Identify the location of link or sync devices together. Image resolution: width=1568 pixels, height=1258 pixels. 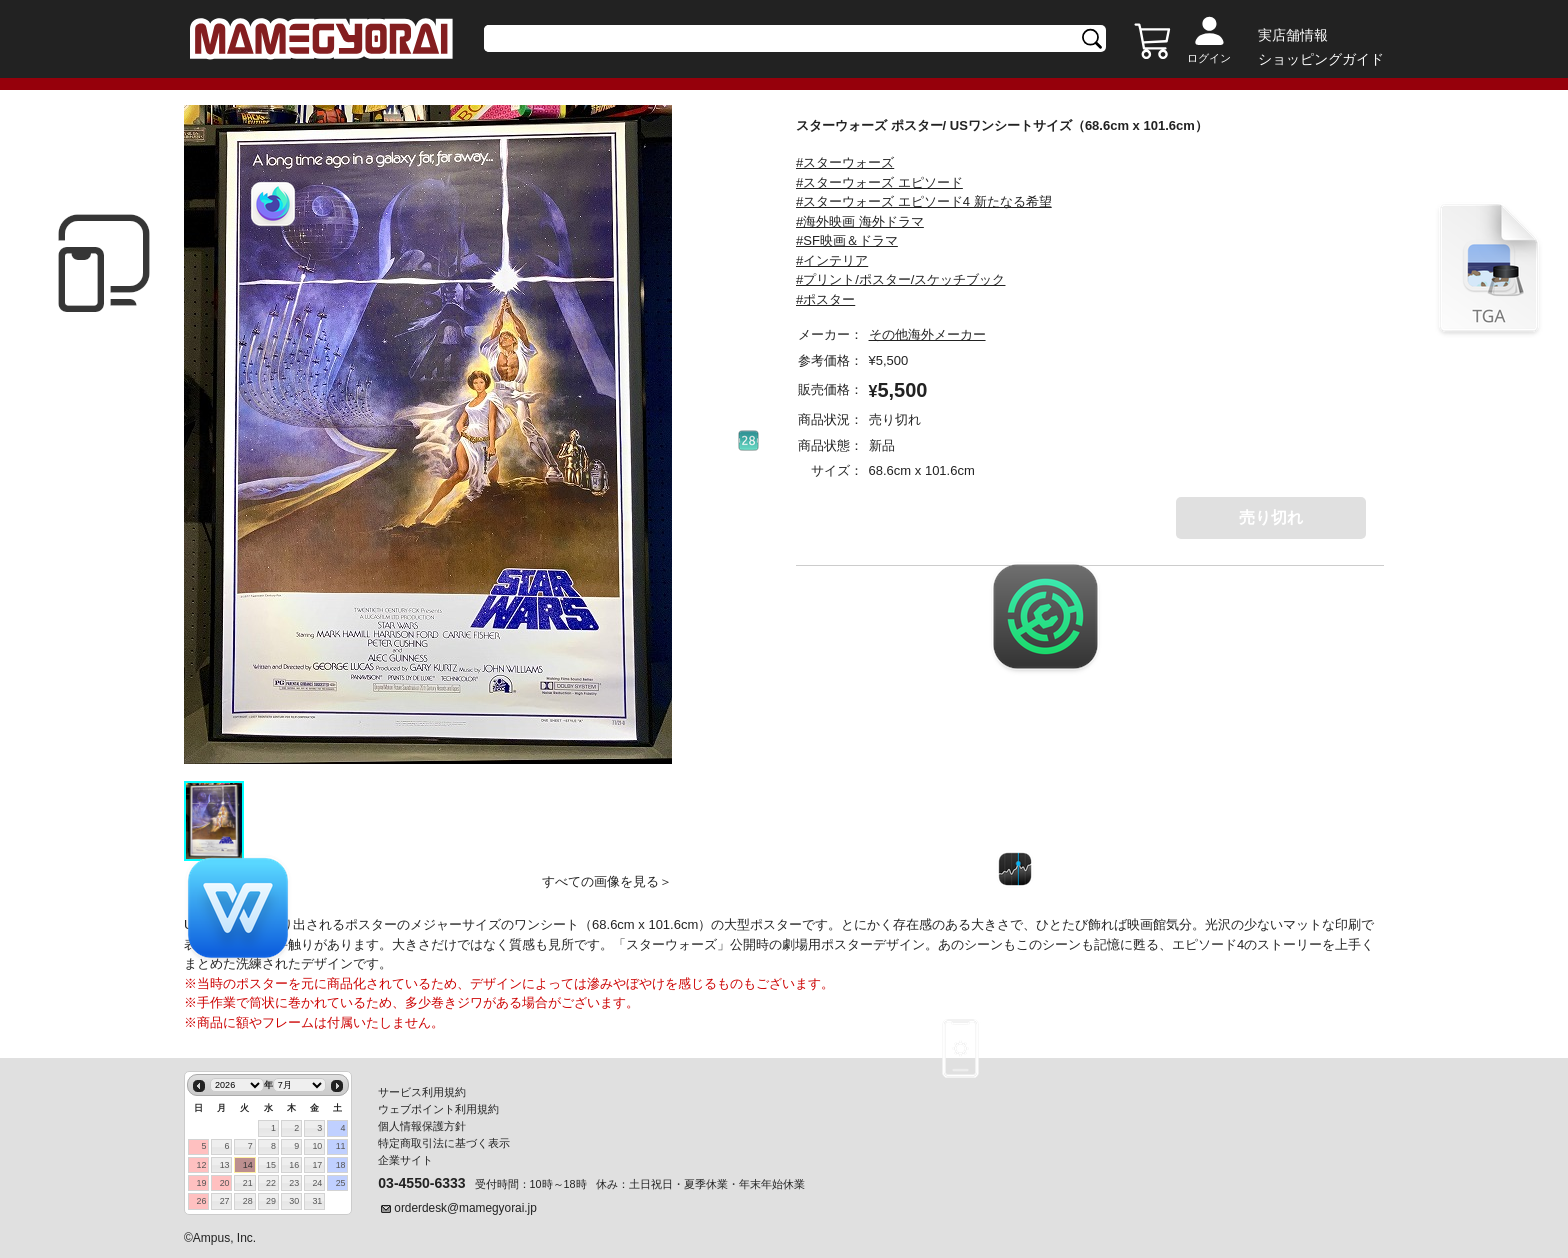
(104, 260).